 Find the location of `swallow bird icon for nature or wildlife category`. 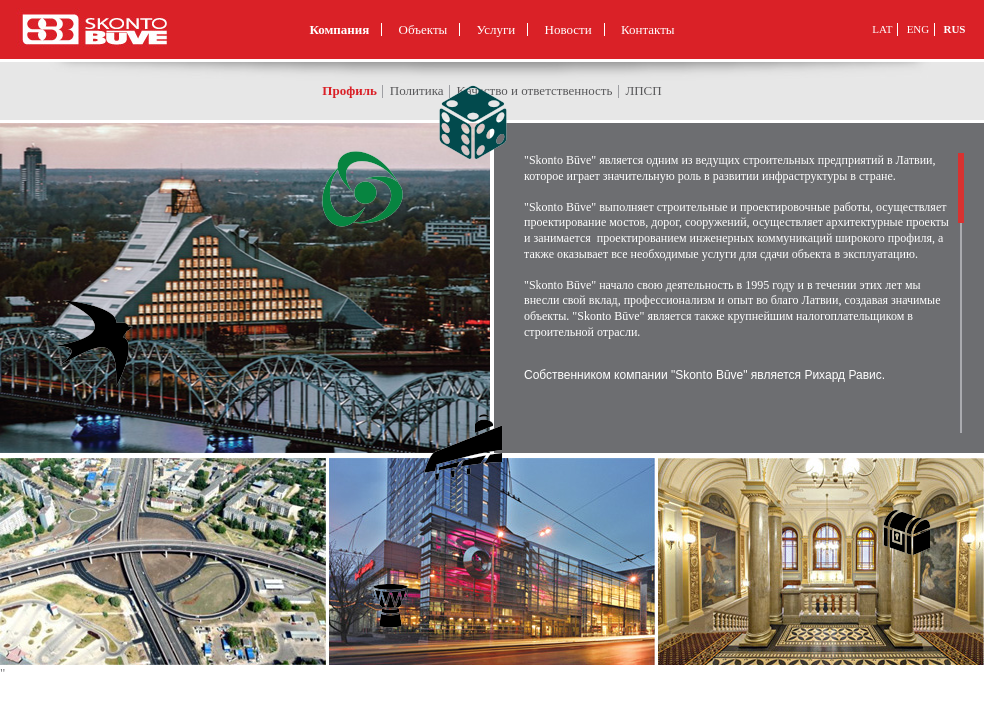

swallow bird icon for nature or wildlife category is located at coordinates (92, 343).